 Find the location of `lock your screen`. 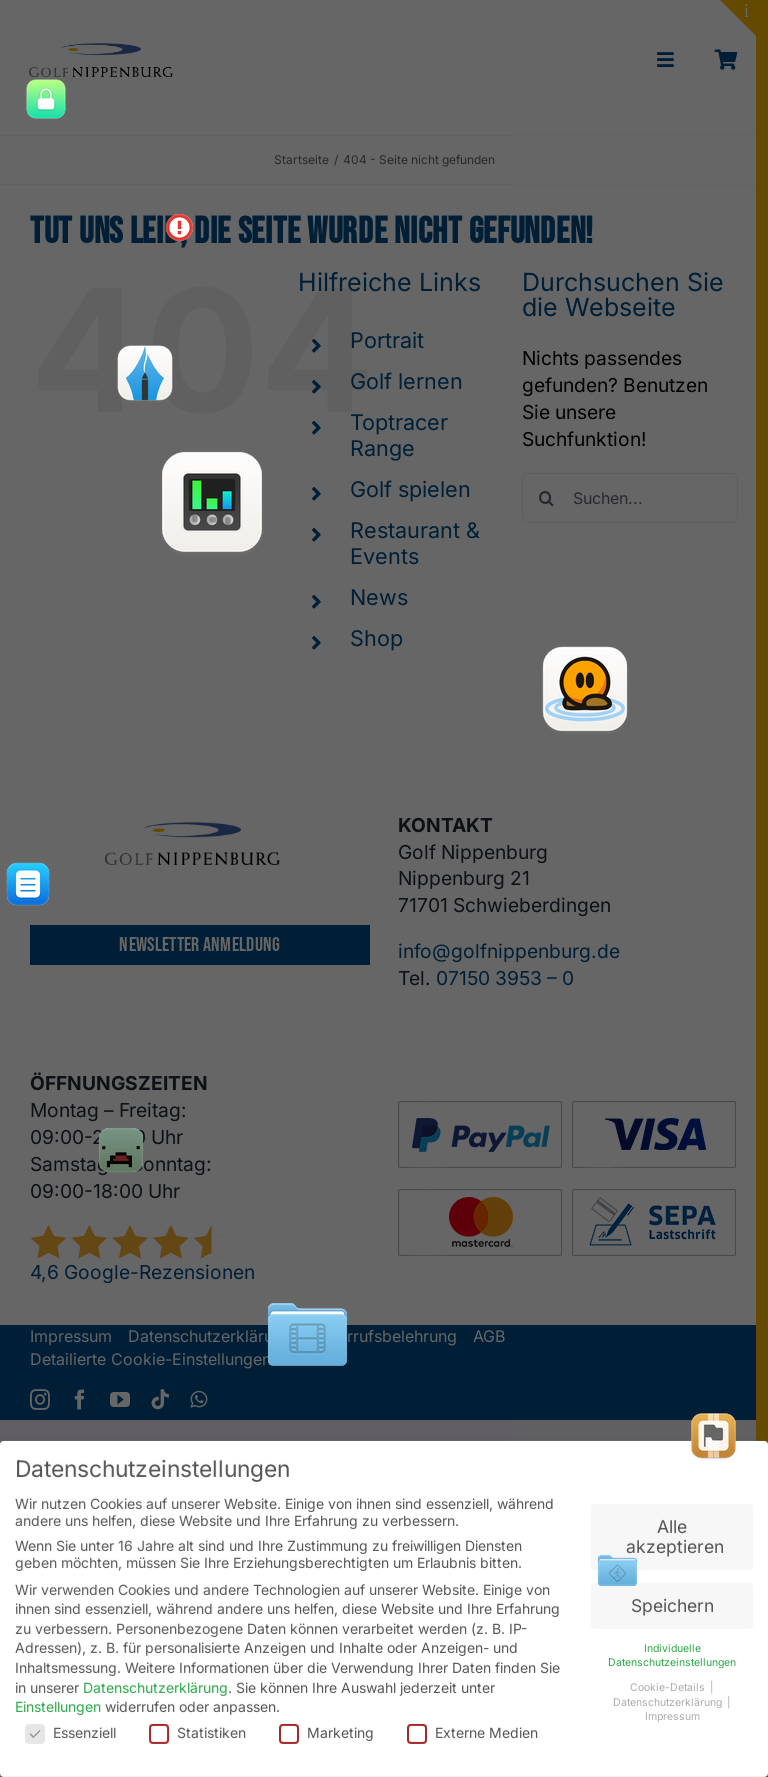

lock your screen is located at coordinates (46, 99).